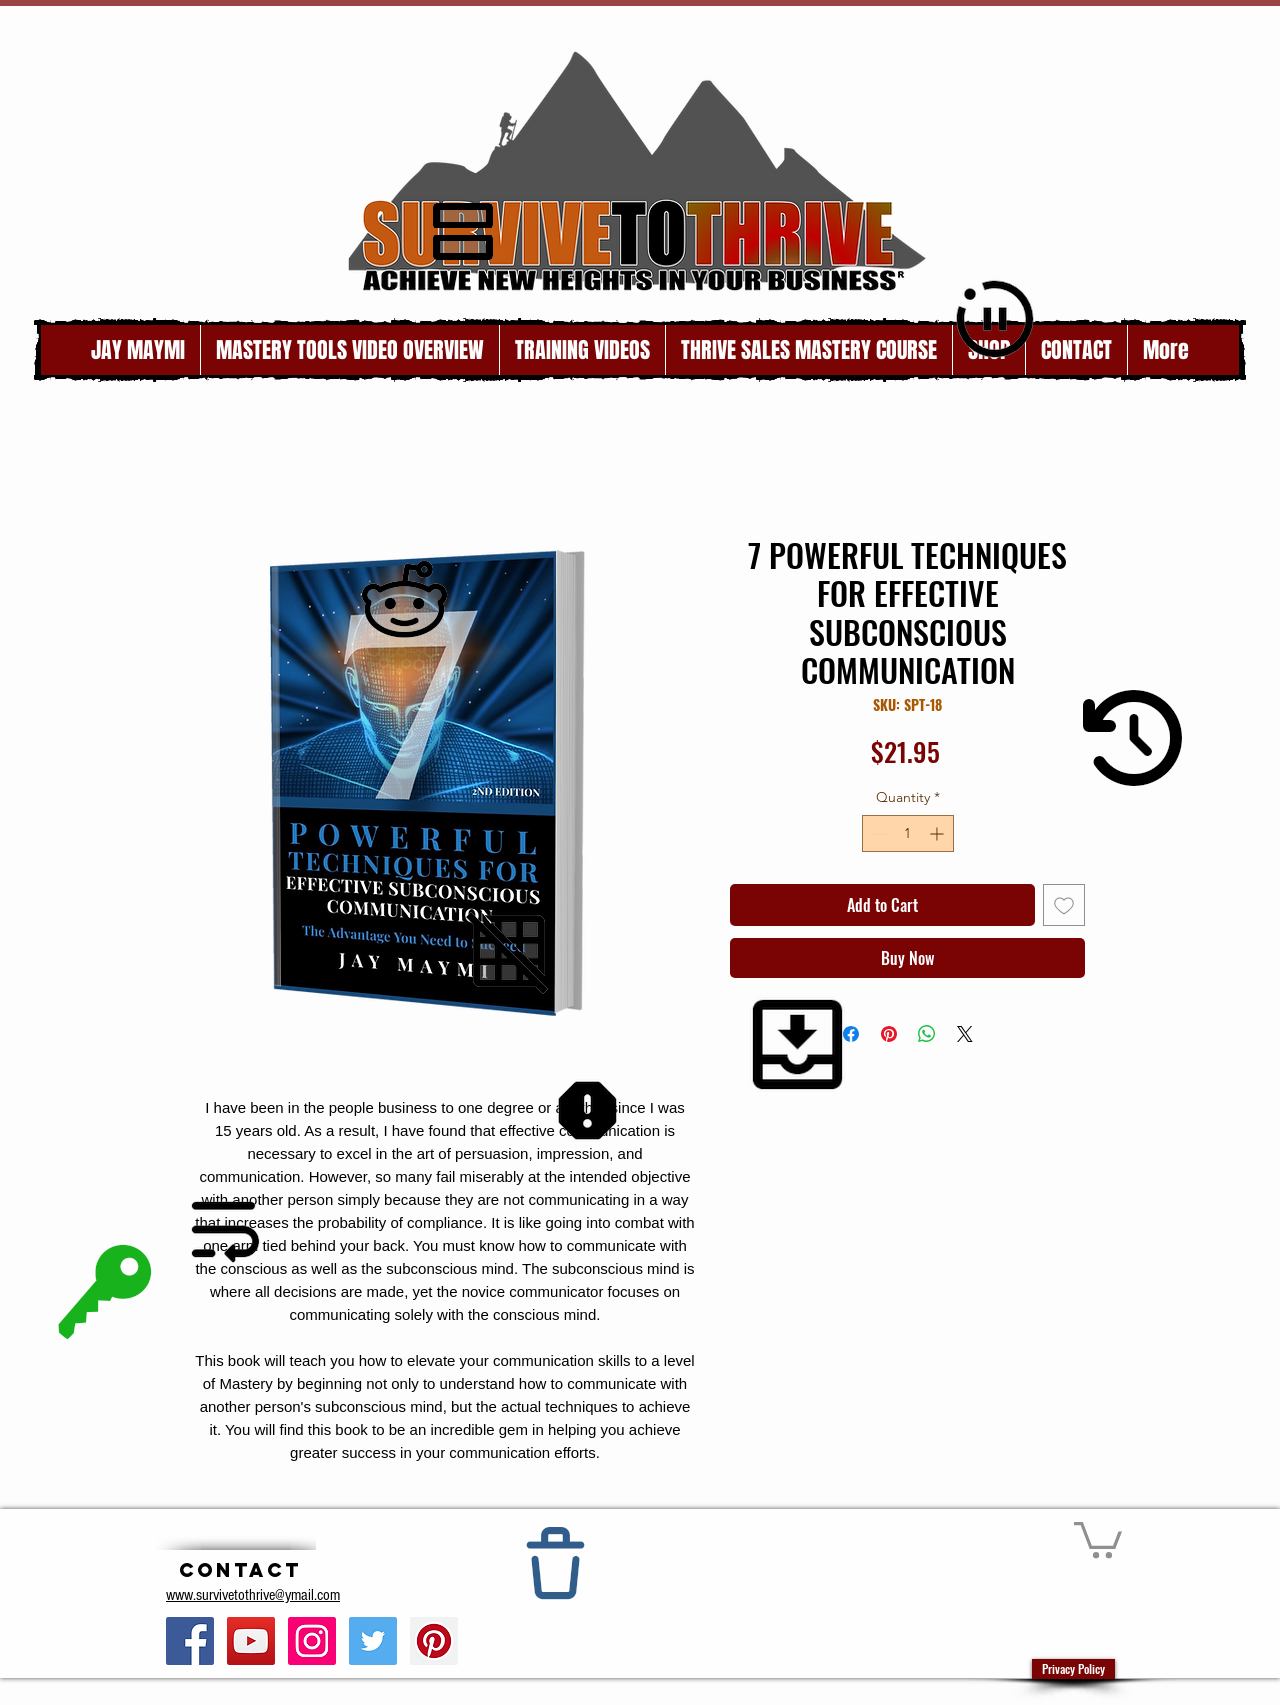 This screenshot has width=1280, height=1705. I want to click on disable grid view, so click(509, 951).